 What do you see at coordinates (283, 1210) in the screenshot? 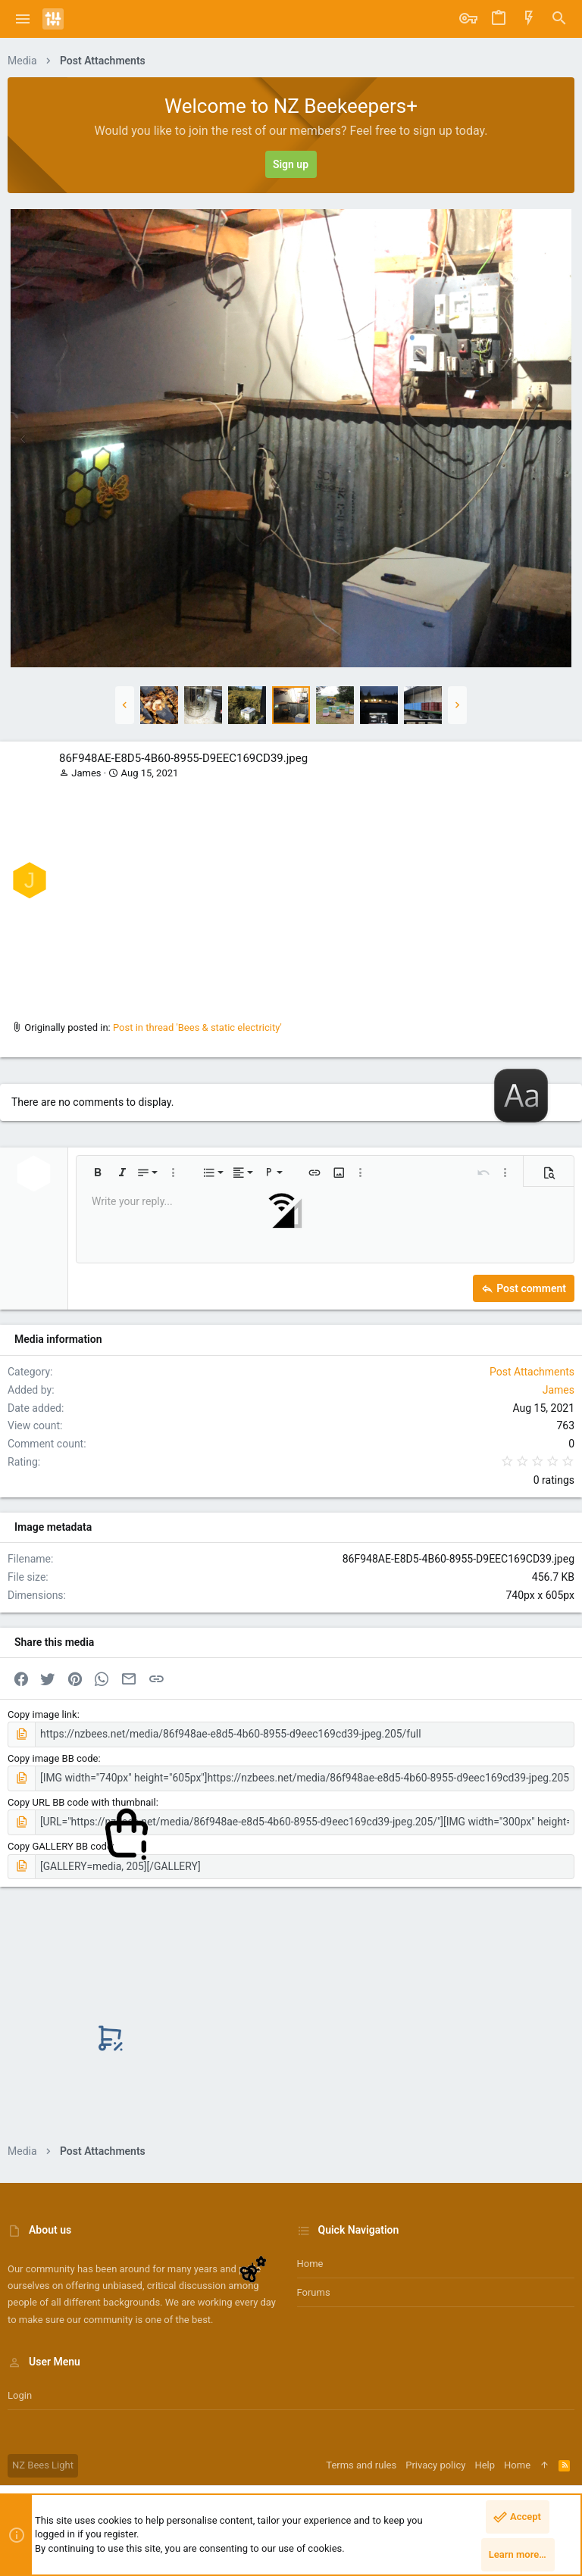
I see `indicates wifi connection with cellular backup` at bounding box center [283, 1210].